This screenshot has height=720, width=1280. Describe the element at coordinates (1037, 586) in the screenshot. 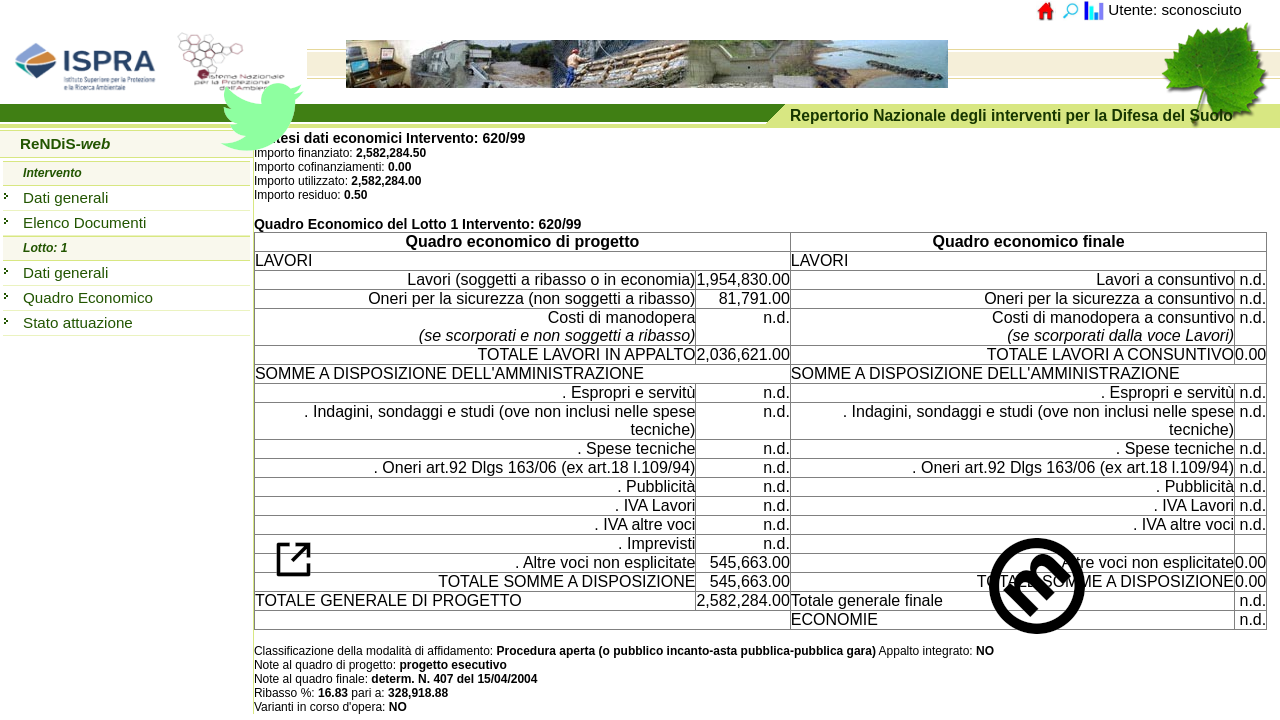

I see `visit metacritic website` at that location.